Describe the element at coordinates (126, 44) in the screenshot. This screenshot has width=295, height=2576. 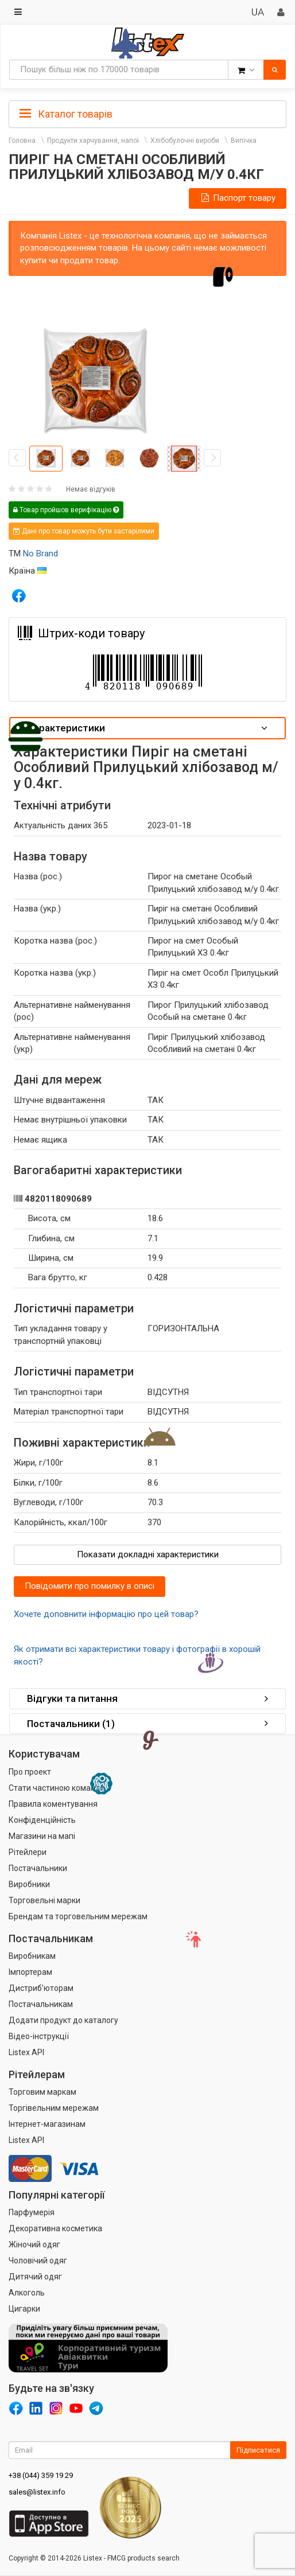
I see `access flight or aviation features` at that location.